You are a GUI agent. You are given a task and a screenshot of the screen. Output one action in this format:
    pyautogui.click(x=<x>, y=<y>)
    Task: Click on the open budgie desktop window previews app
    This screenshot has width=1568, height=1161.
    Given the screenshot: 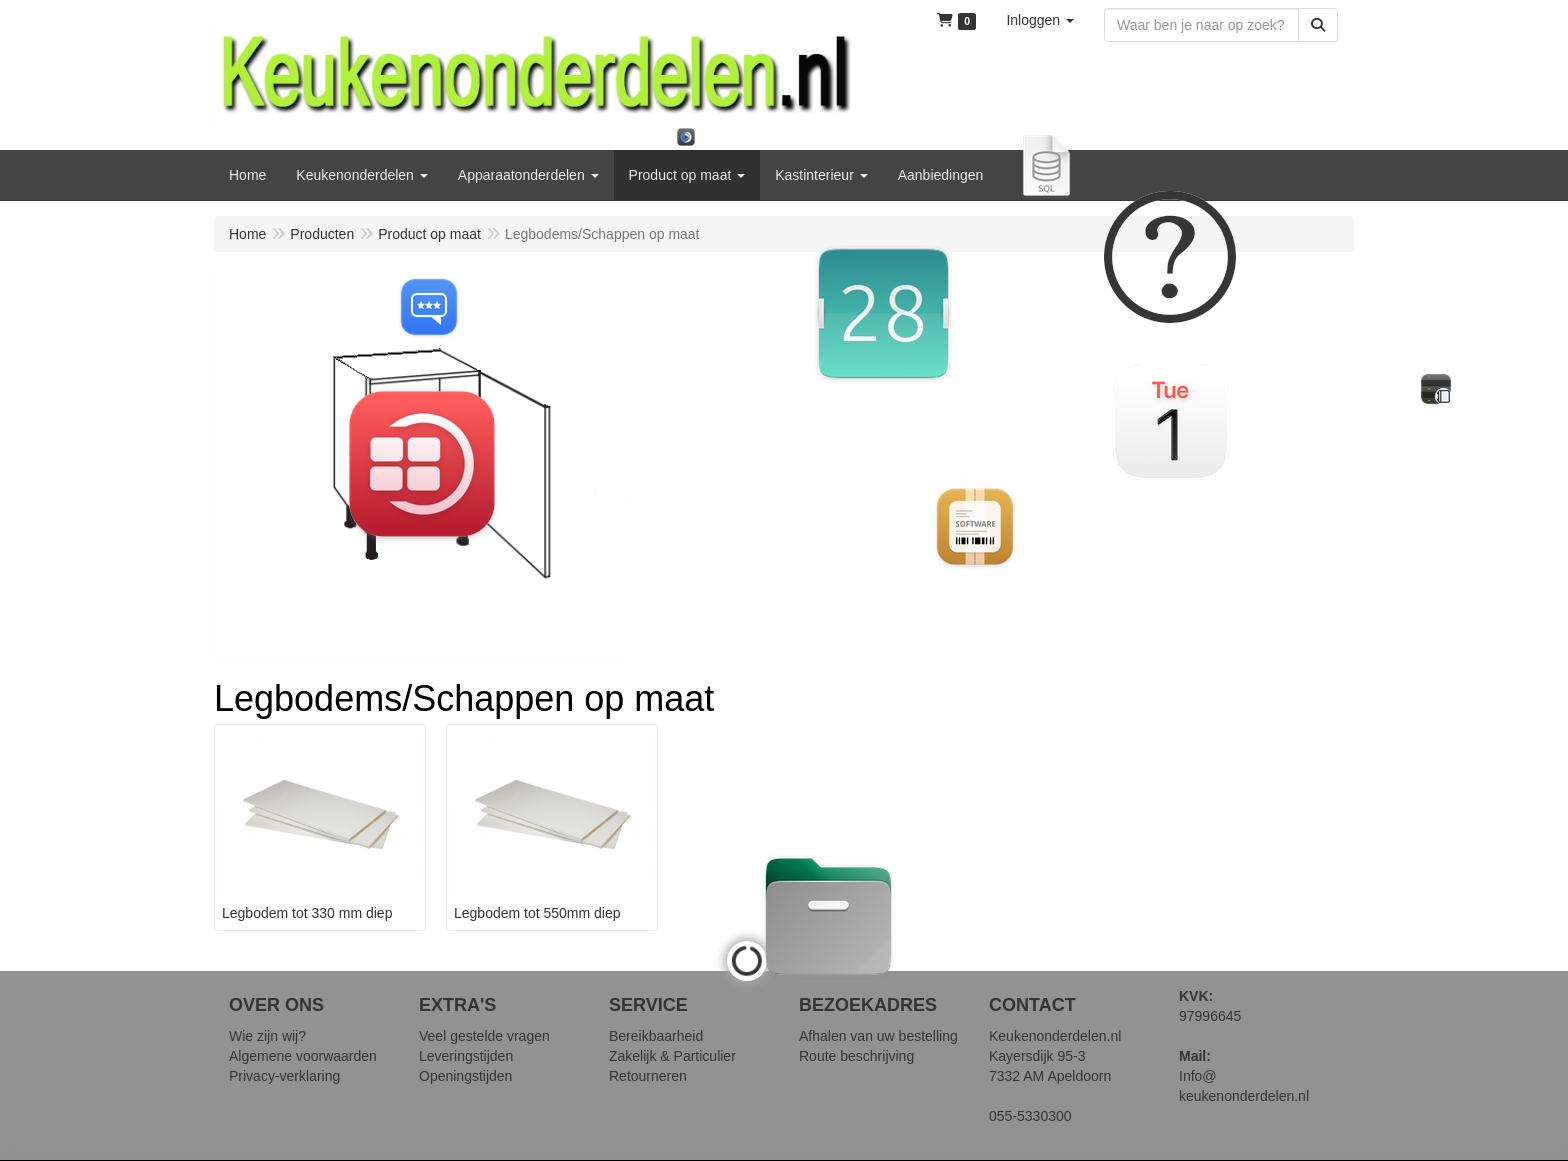 What is the action you would take?
    pyautogui.click(x=422, y=464)
    